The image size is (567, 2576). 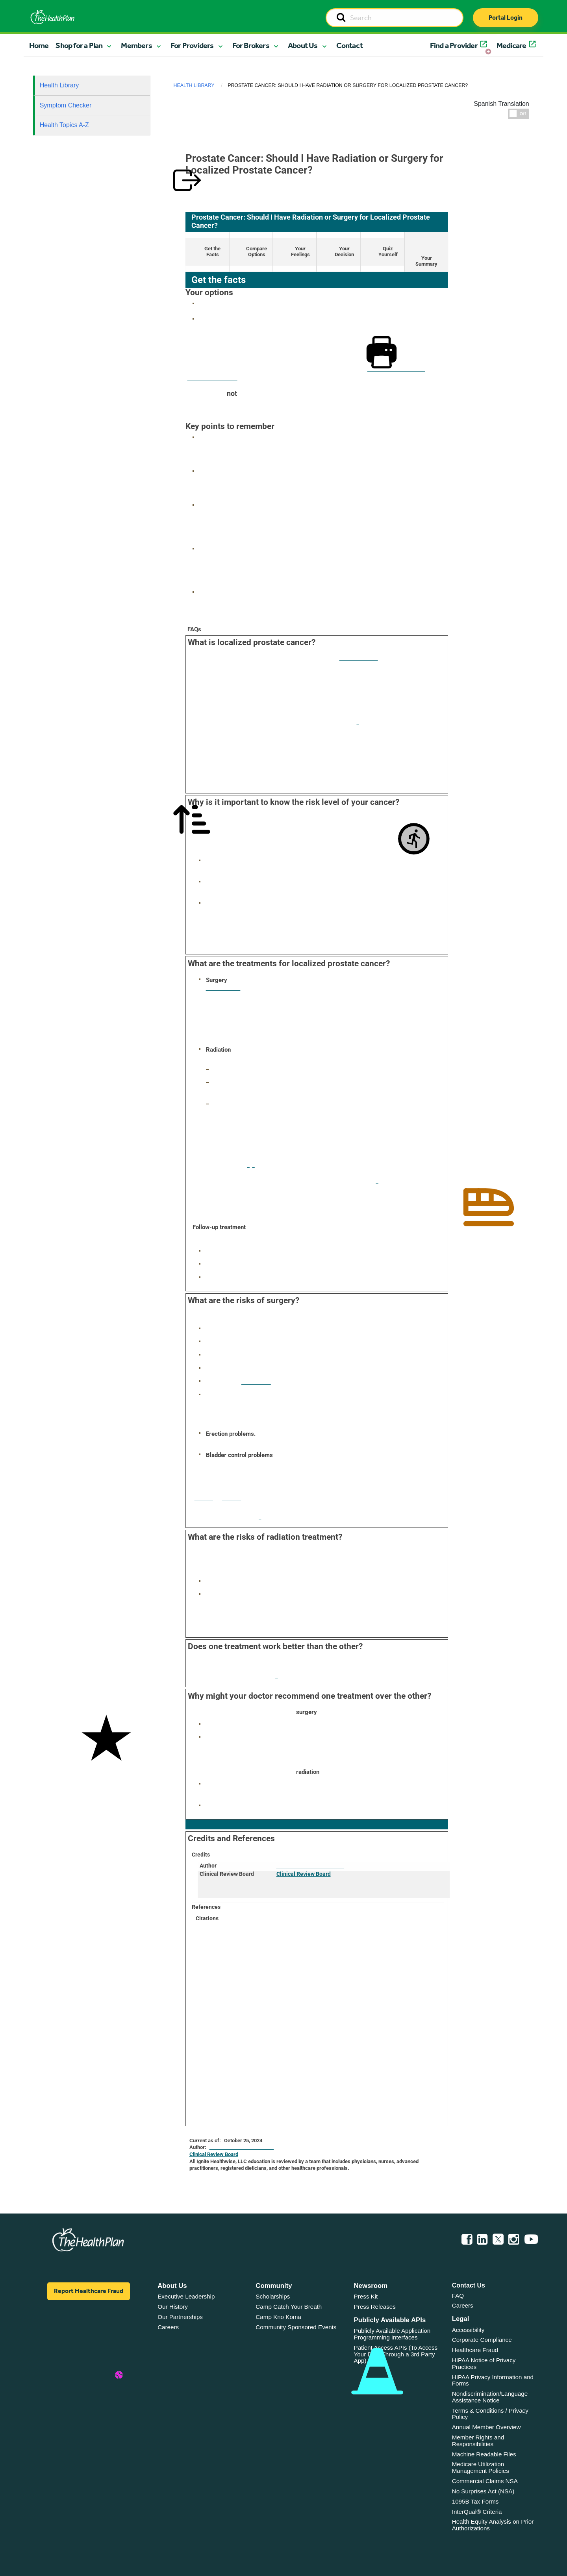 I want to click on view train schedules or railway options, so click(x=489, y=1206).